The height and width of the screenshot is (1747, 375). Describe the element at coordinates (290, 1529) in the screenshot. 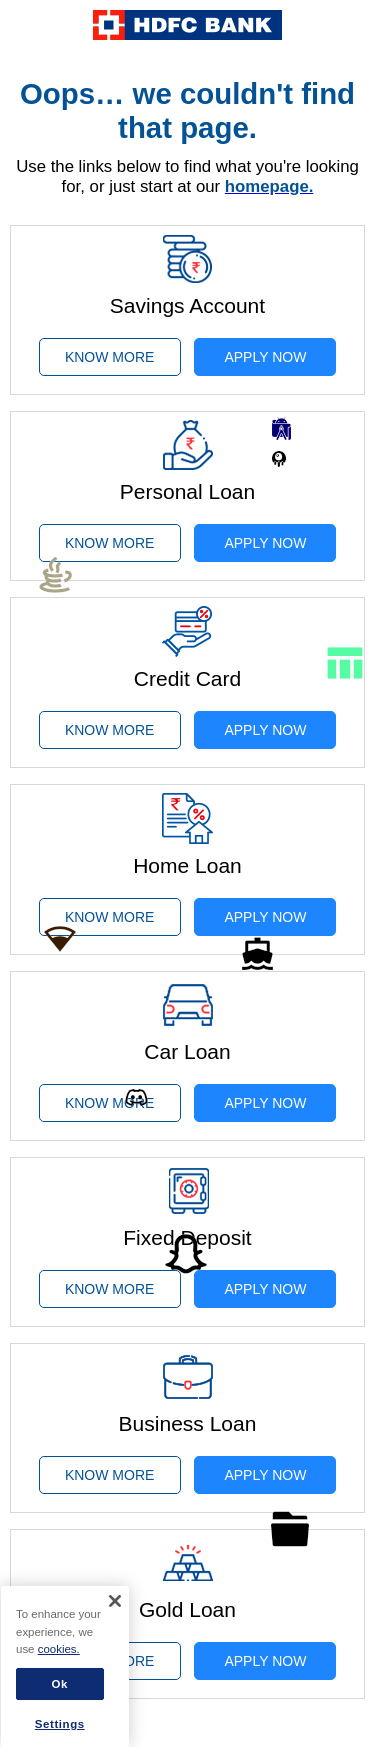

I see `open folder to view contents` at that location.